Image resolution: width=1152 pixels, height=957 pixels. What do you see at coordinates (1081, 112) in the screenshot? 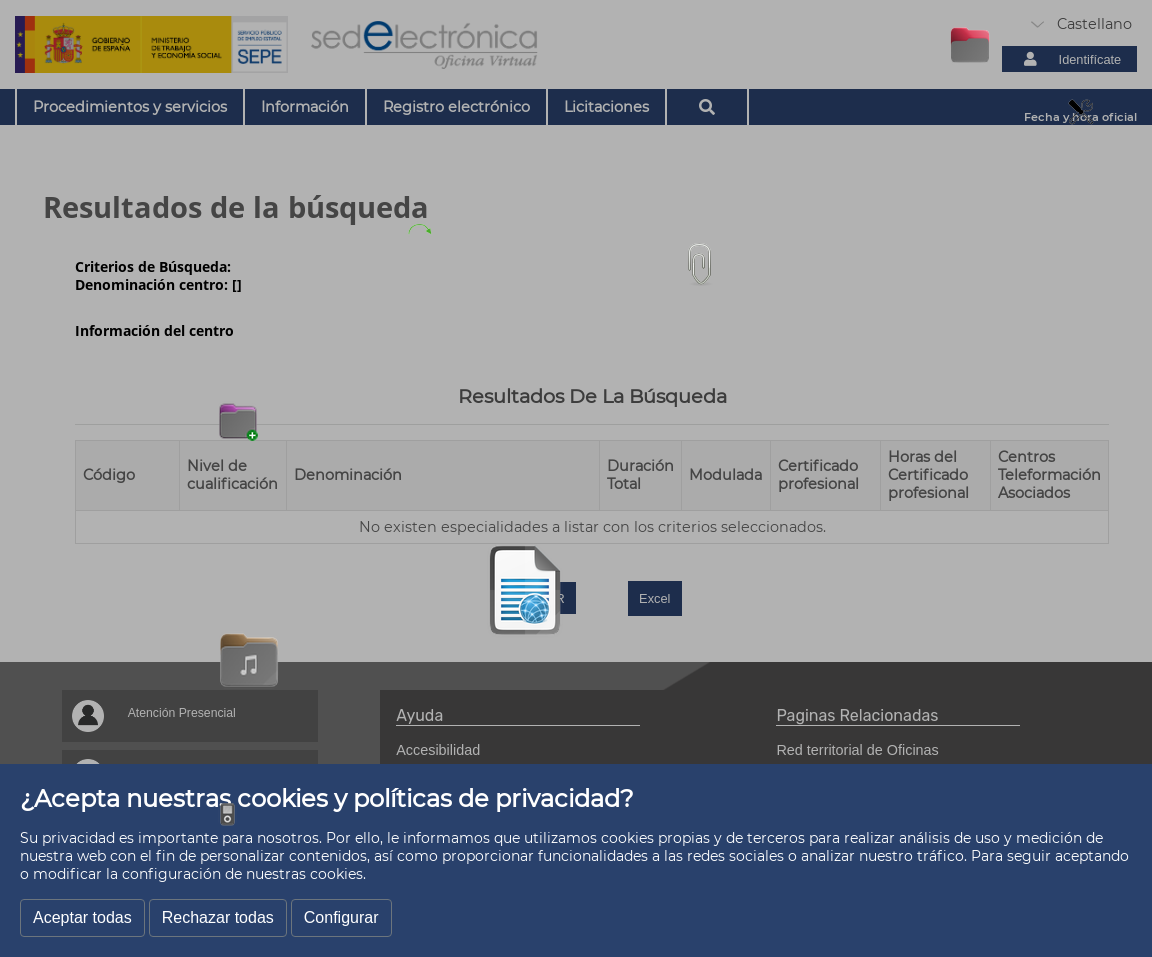
I see `access the utilities folder in the sidebar` at bounding box center [1081, 112].